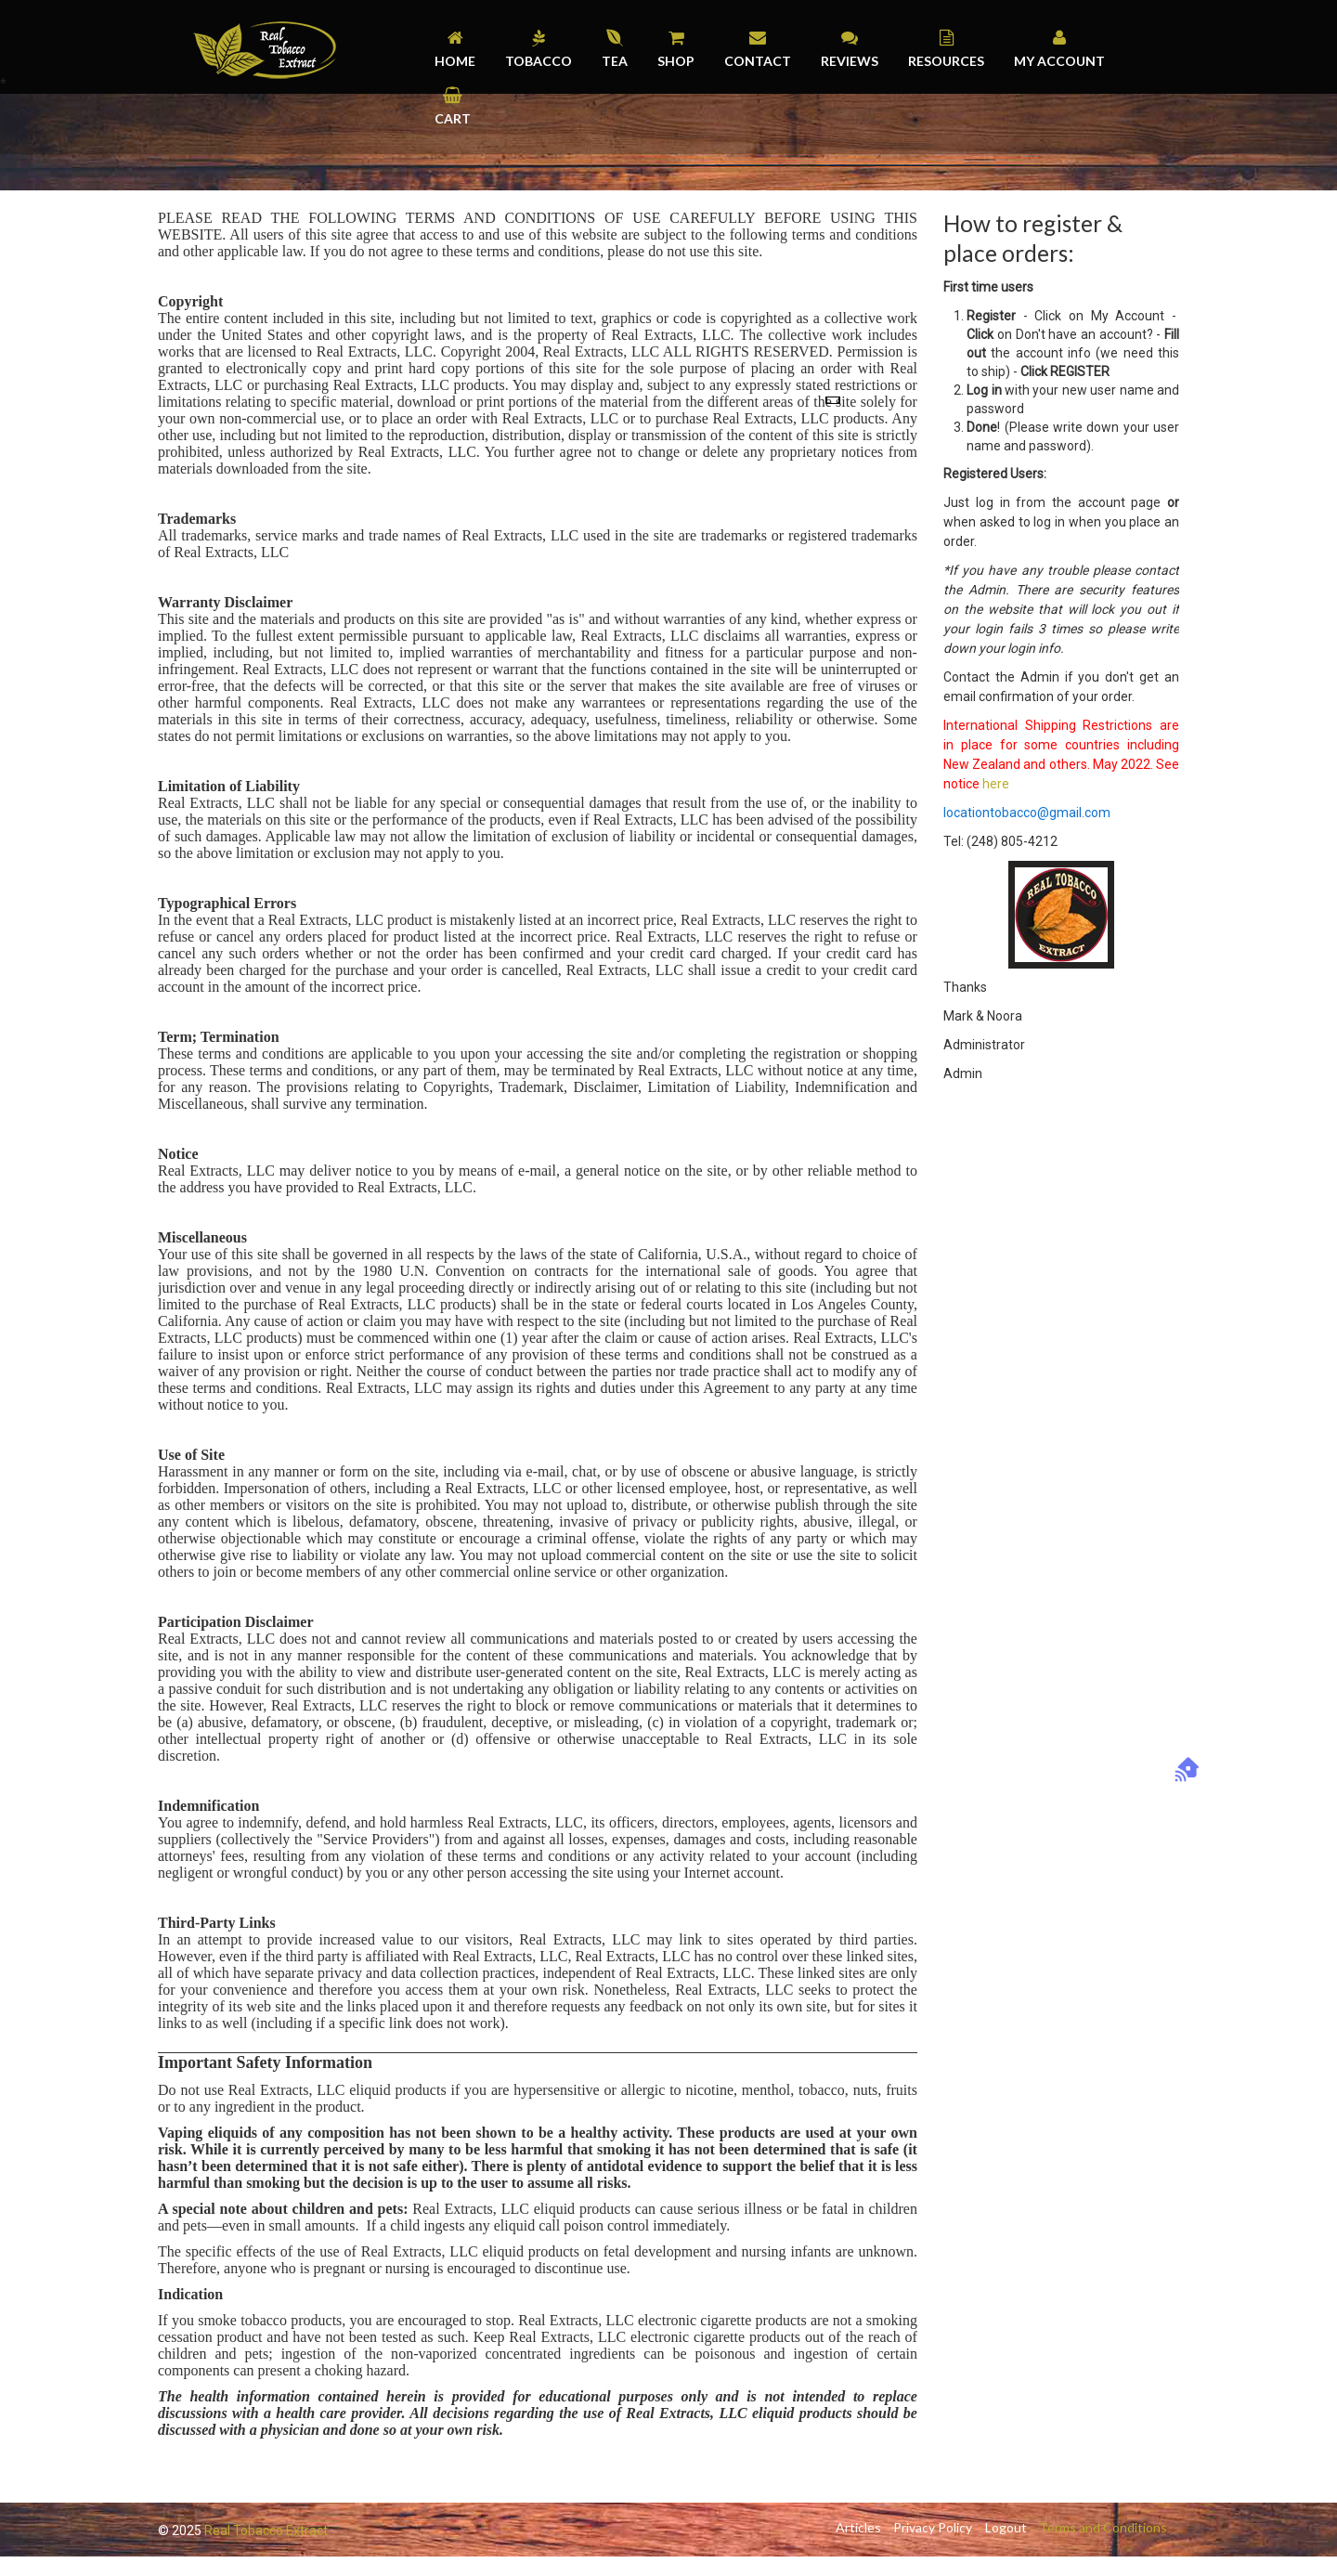 The image size is (1337, 2576). Describe the element at coordinates (833, 400) in the screenshot. I see `crop image to 7:5 aspect ratio` at that location.